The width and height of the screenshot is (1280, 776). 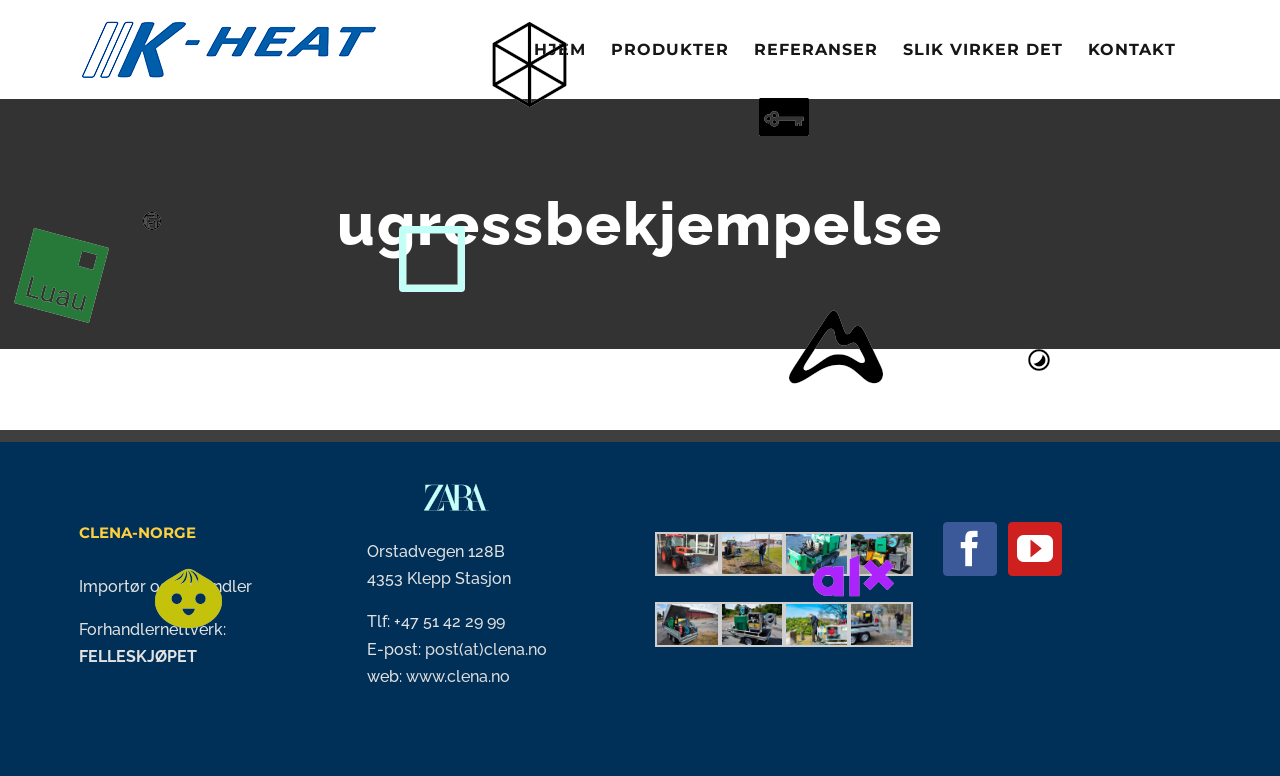 What do you see at coordinates (529, 64) in the screenshot?
I see `vfairs virtual events platform logo` at bounding box center [529, 64].